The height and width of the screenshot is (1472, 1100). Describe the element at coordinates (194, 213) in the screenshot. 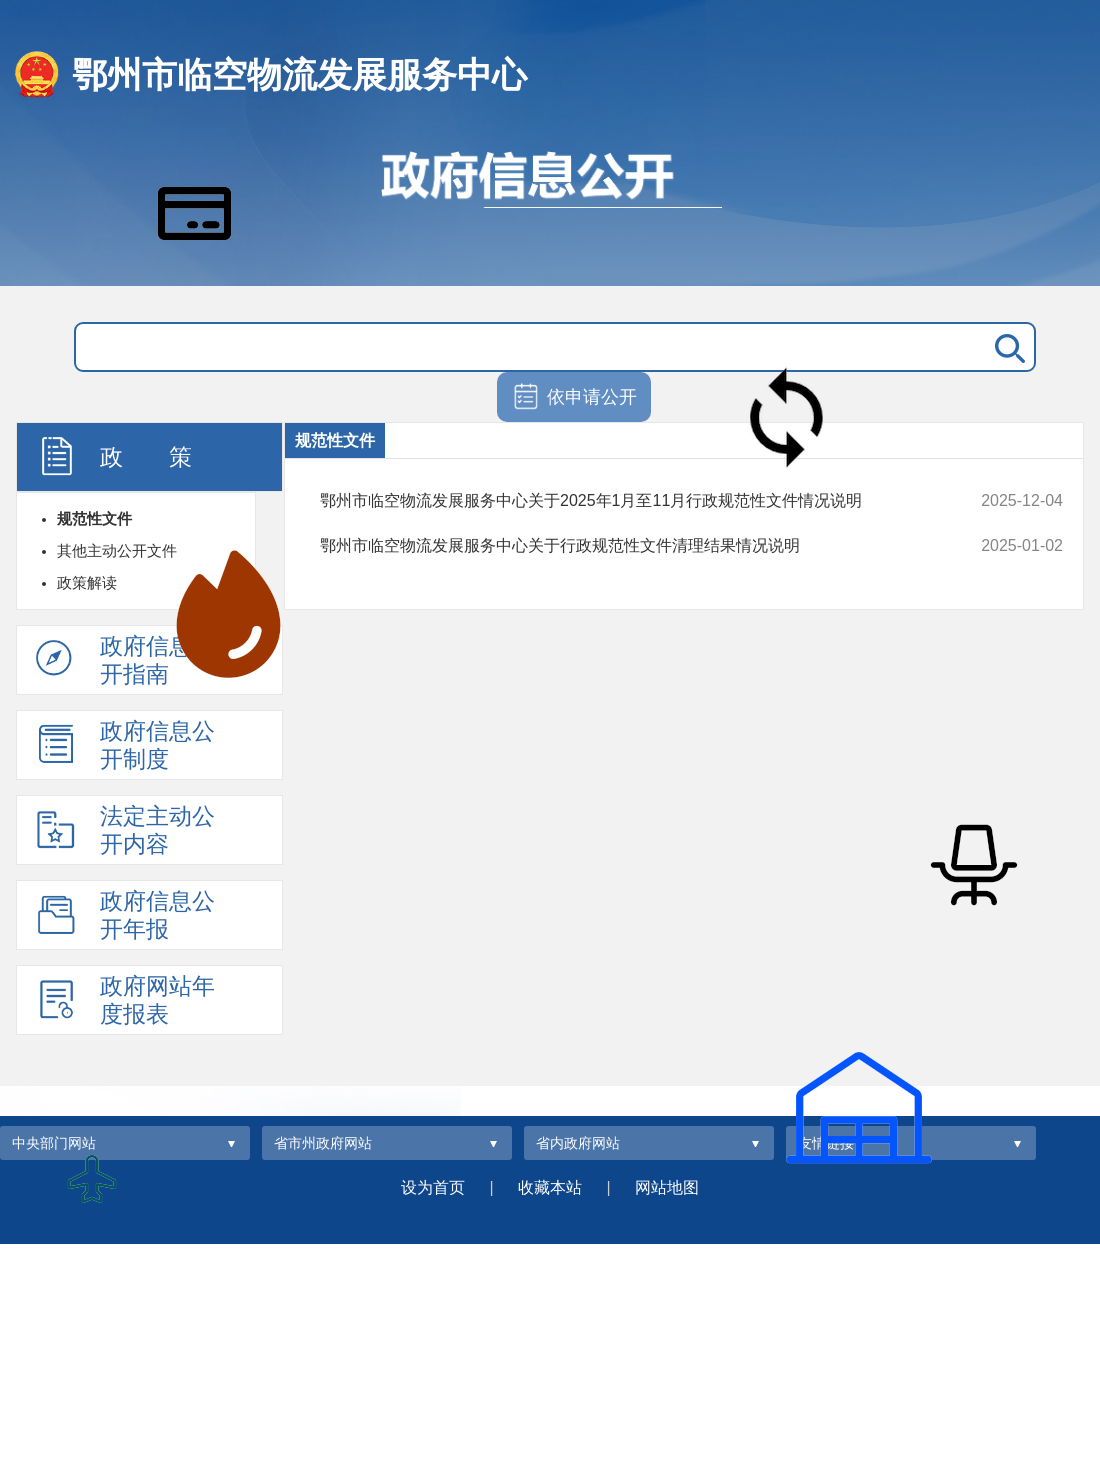

I see `manage payment methods` at that location.